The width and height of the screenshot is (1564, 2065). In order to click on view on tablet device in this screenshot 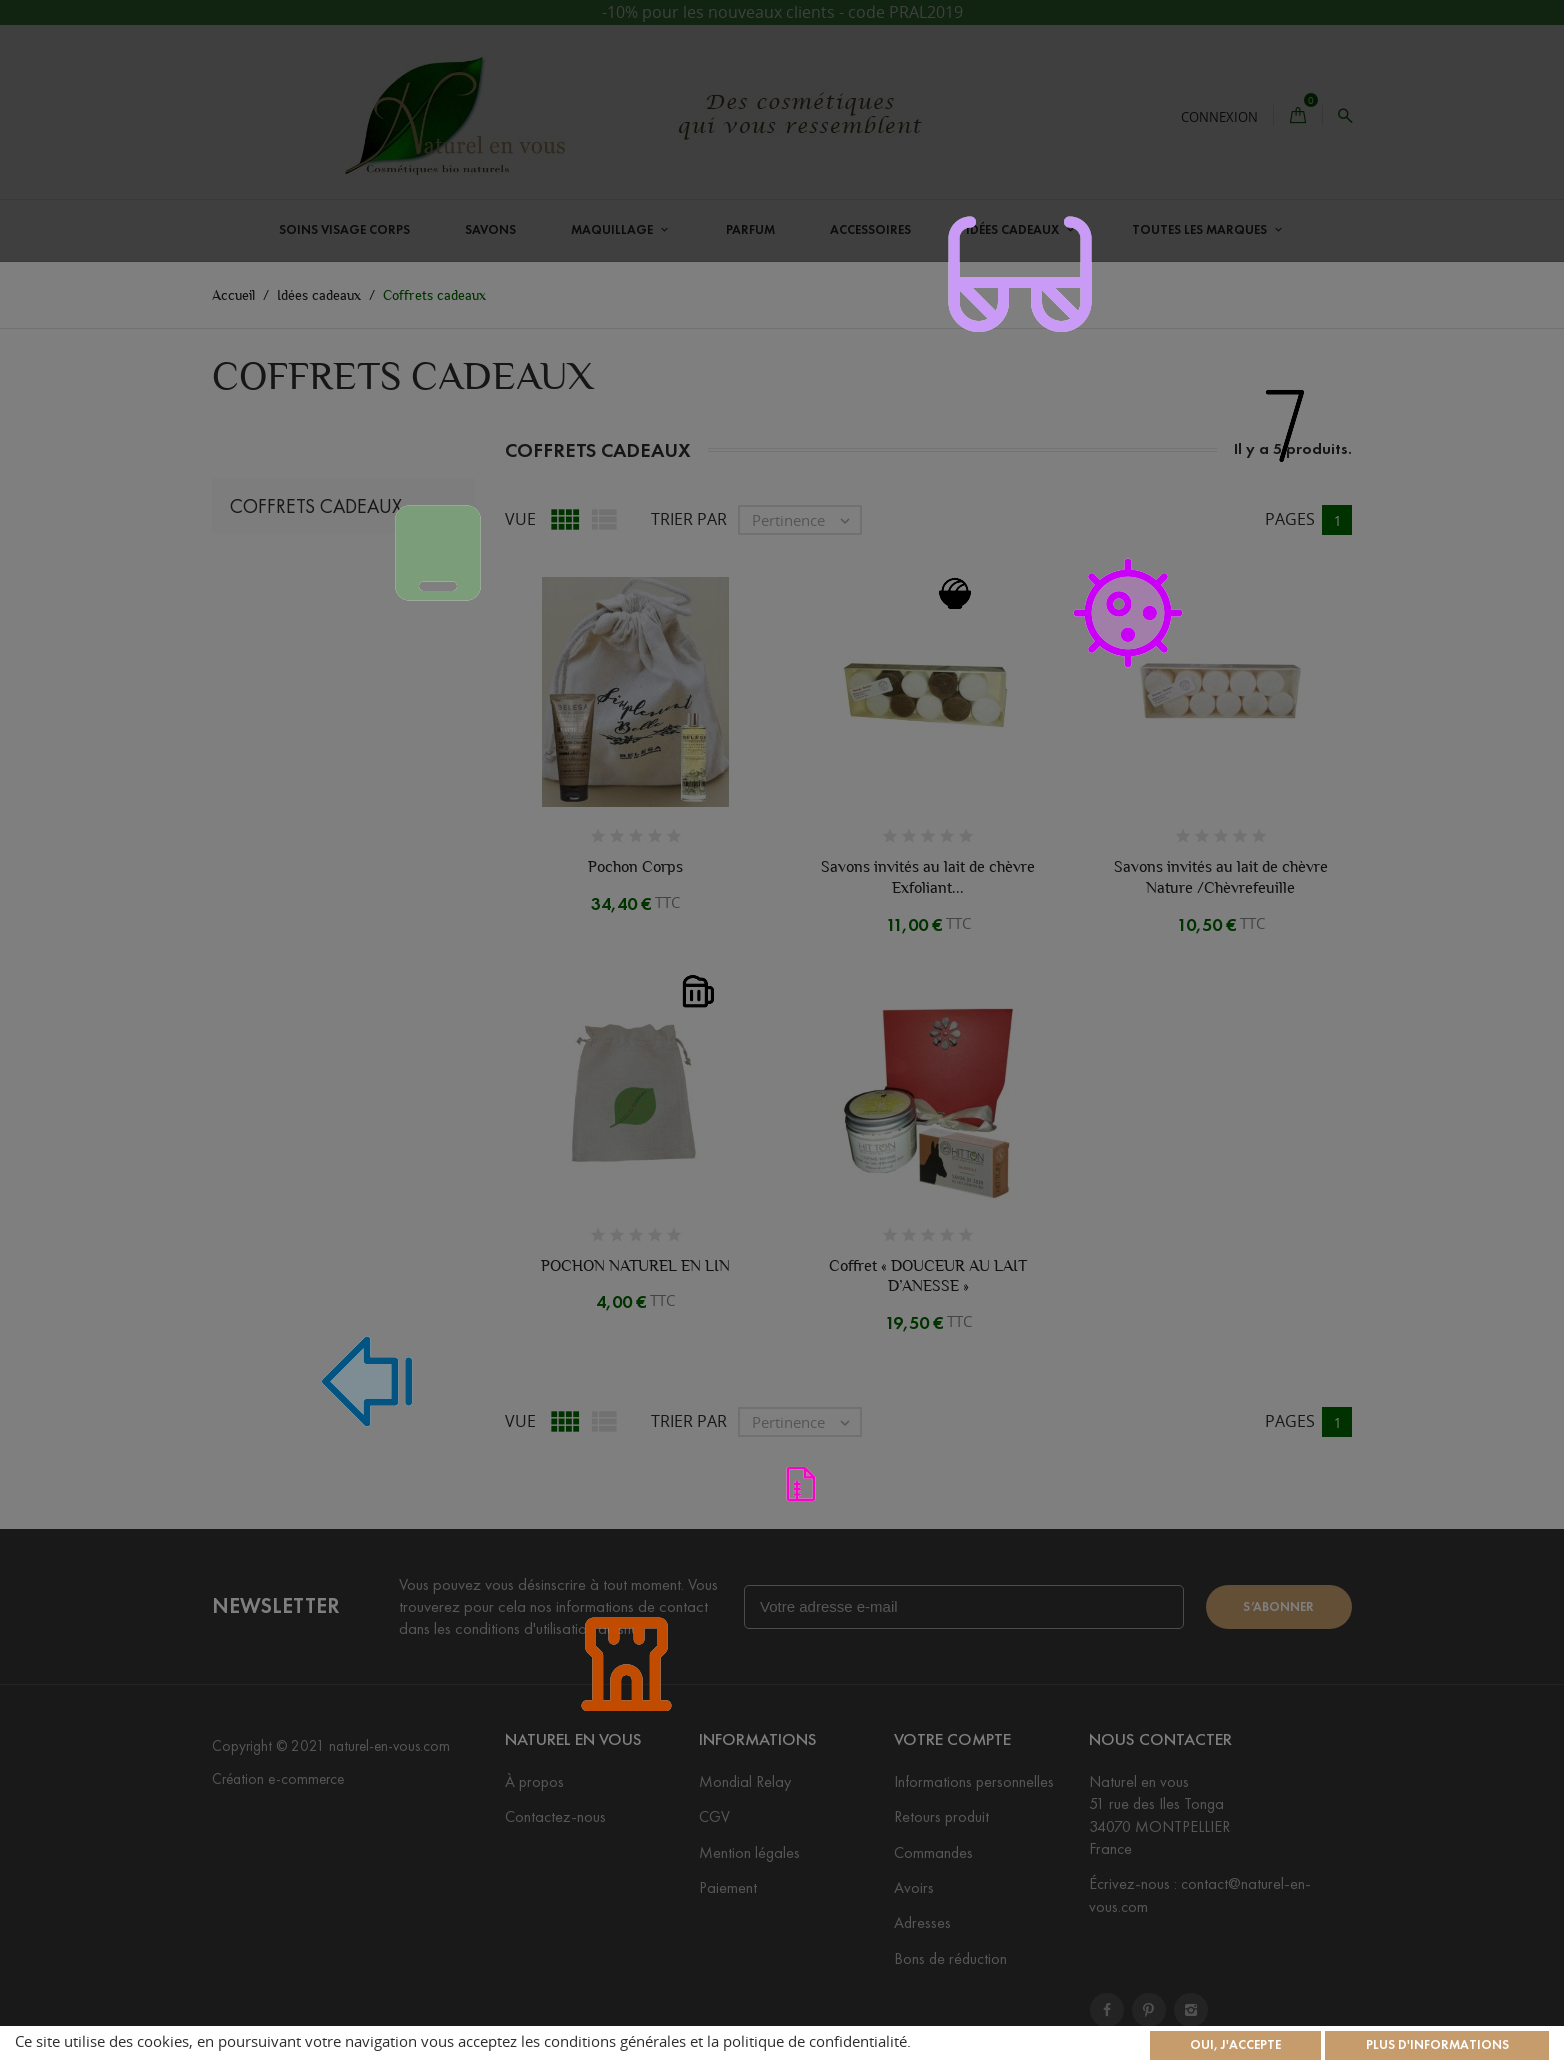, I will do `click(438, 553)`.